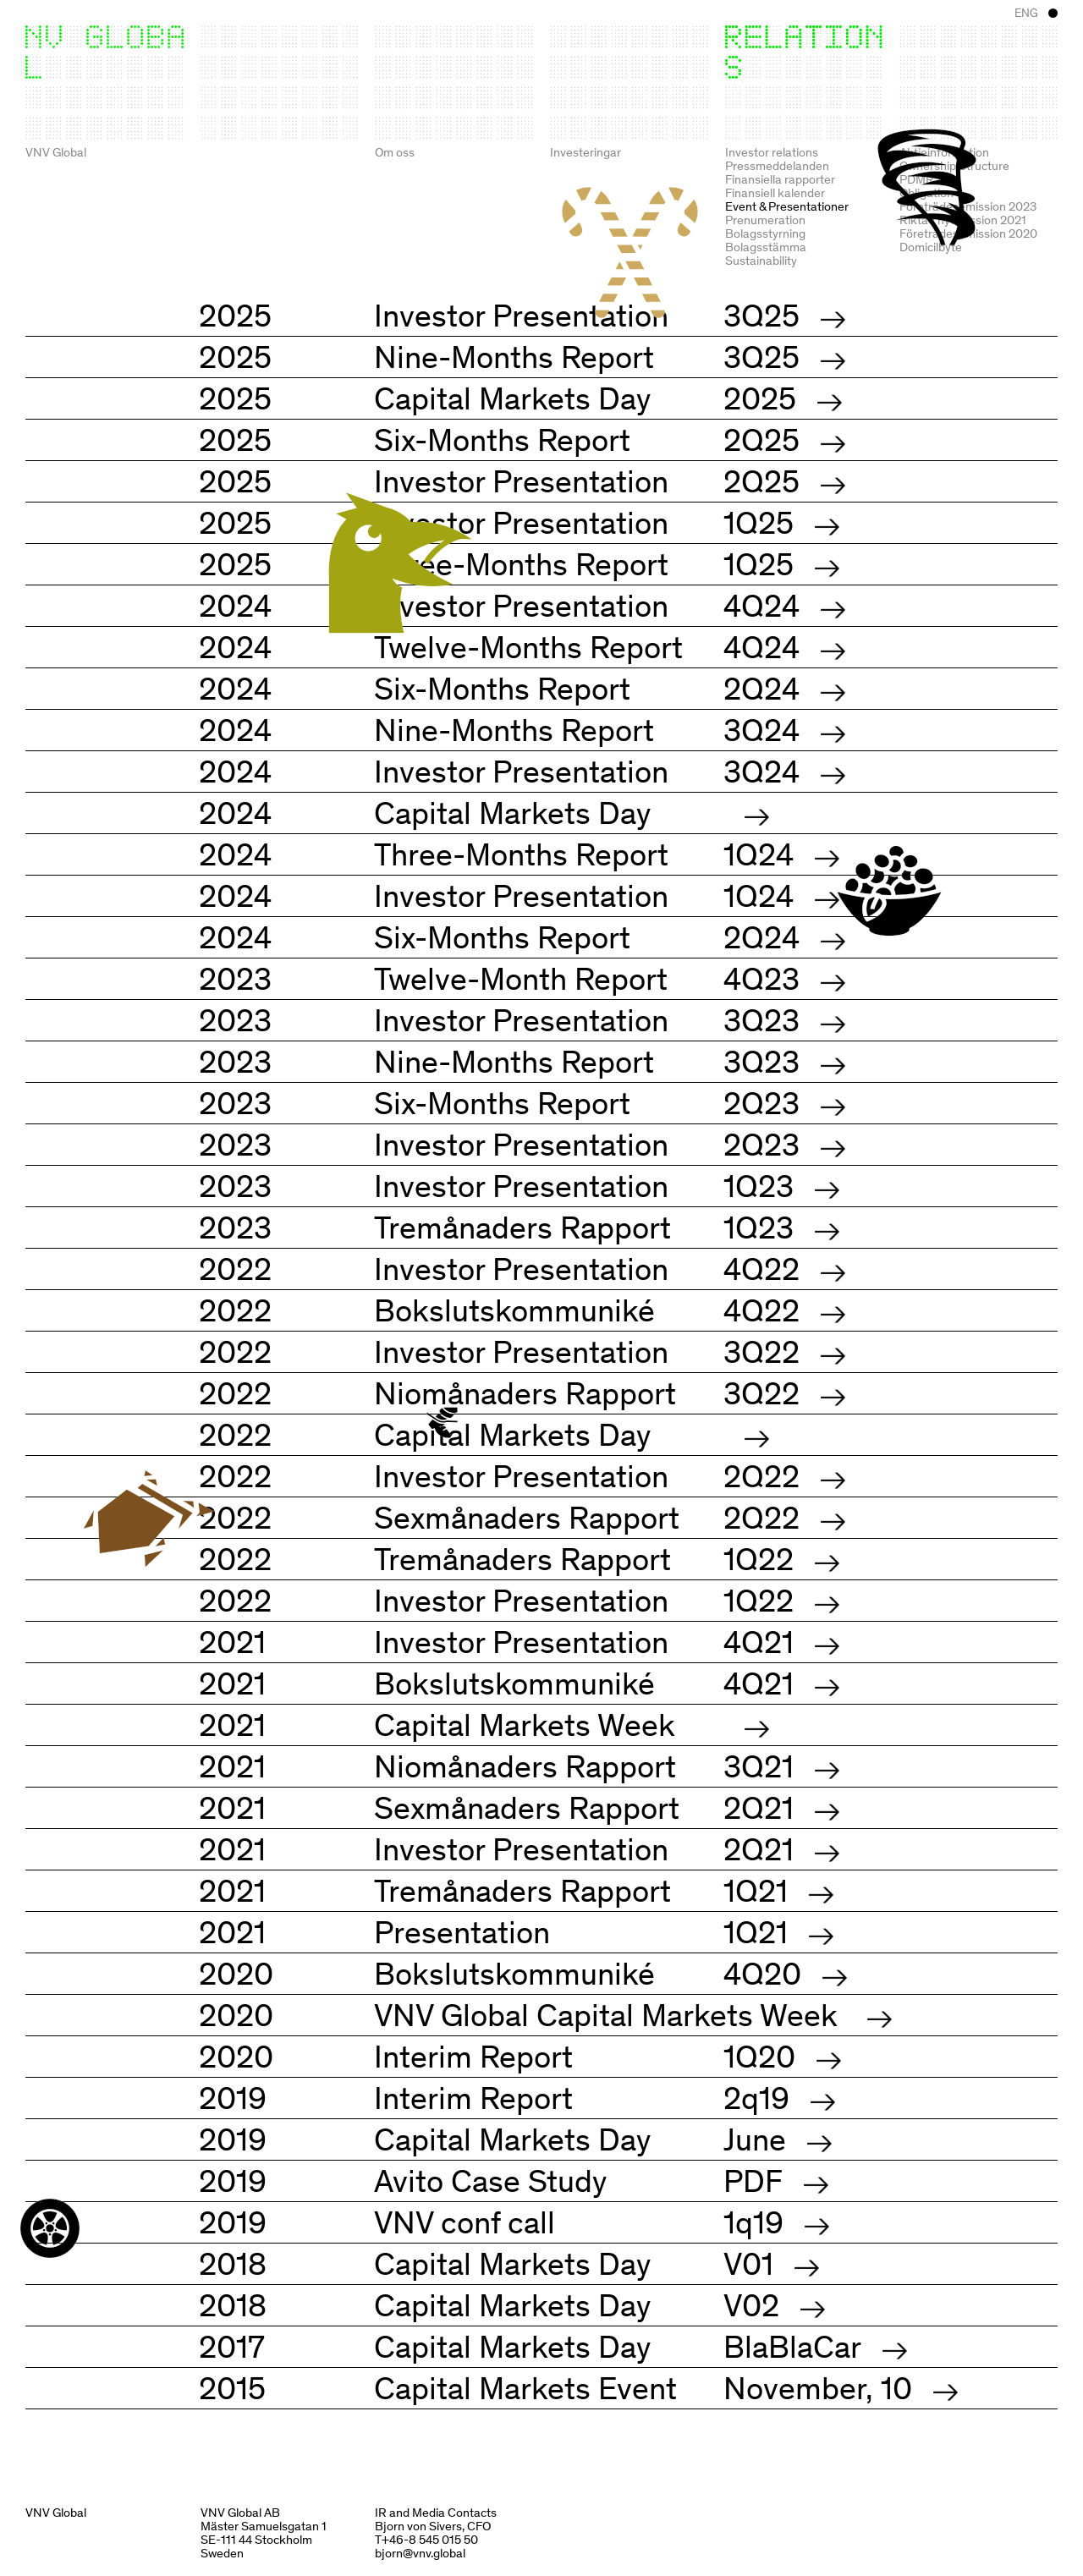  Describe the element at coordinates (50, 2228) in the screenshot. I see `access vehicle or tire settings` at that location.